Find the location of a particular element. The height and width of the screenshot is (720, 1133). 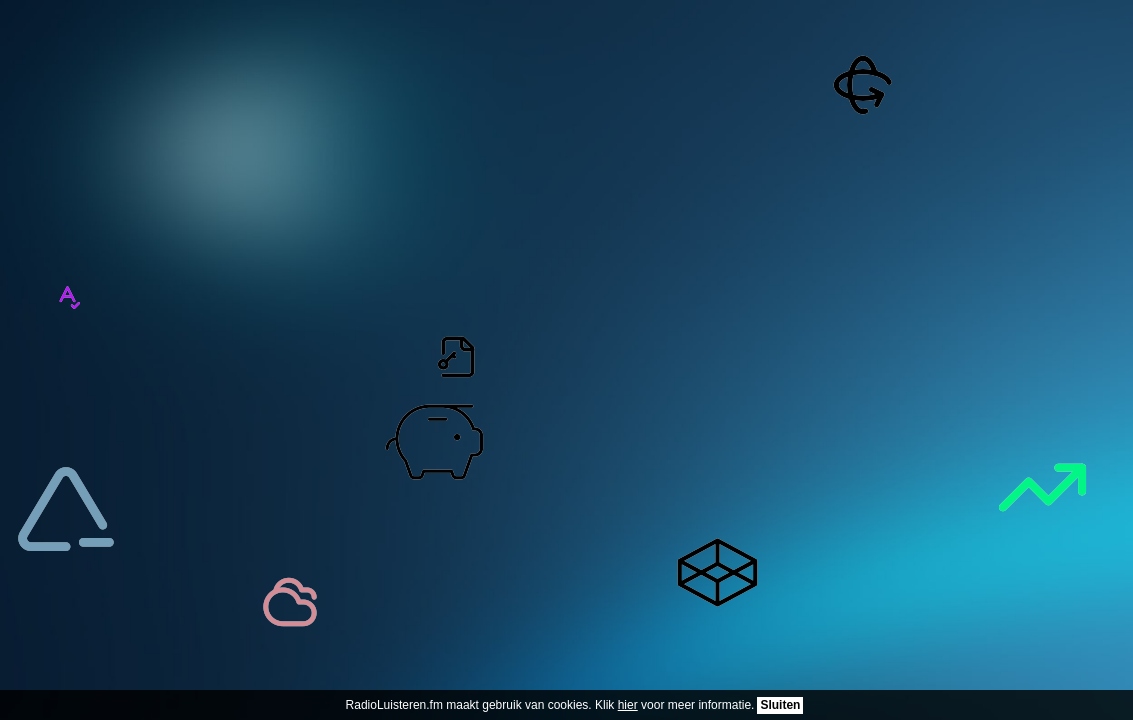

rotate object in 3D space is located at coordinates (863, 85).